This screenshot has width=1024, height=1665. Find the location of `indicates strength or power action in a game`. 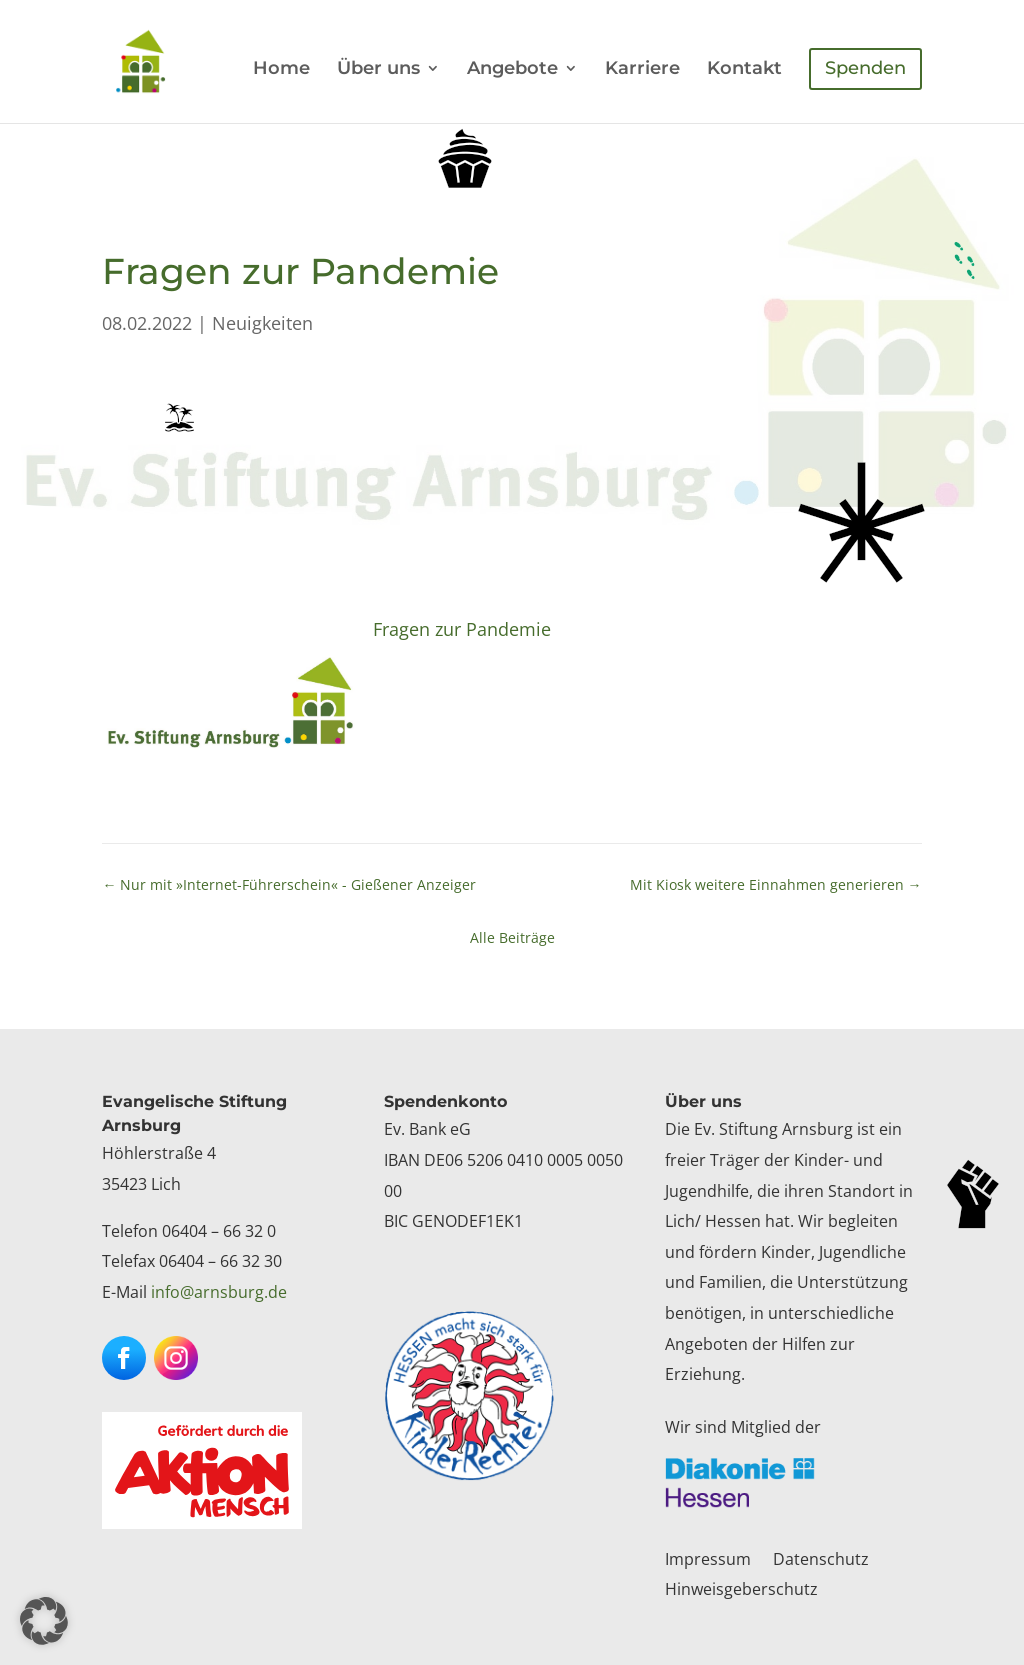

indicates strength or power action in a game is located at coordinates (973, 1194).